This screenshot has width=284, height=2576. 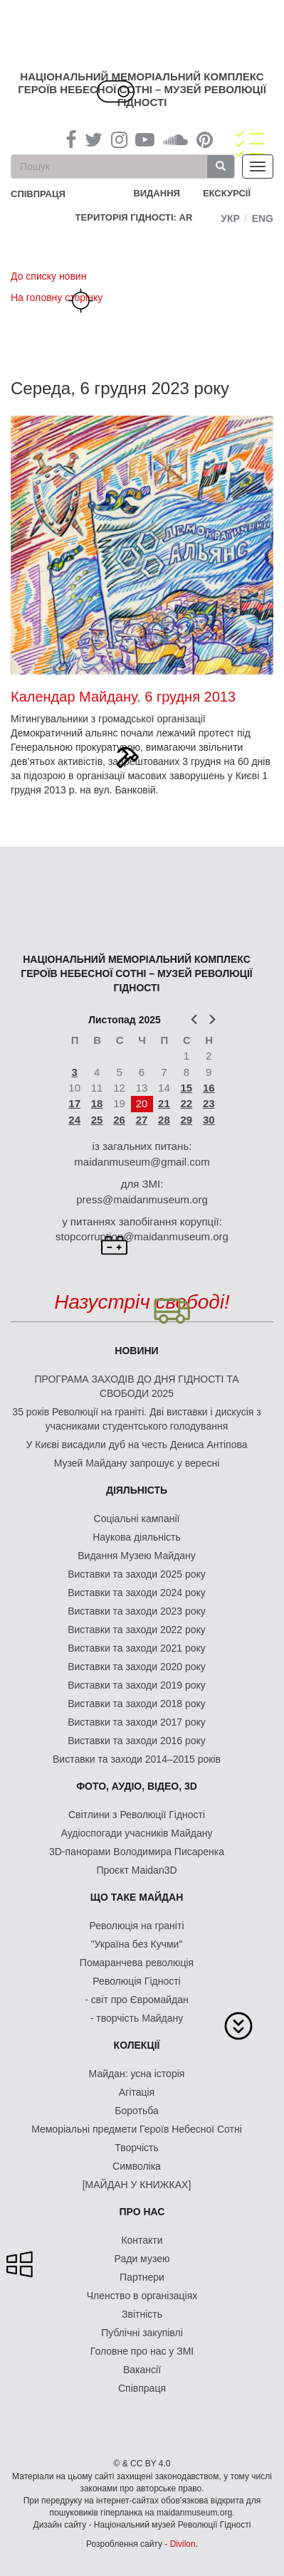 I want to click on access current GPS location, so click(x=80, y=300).